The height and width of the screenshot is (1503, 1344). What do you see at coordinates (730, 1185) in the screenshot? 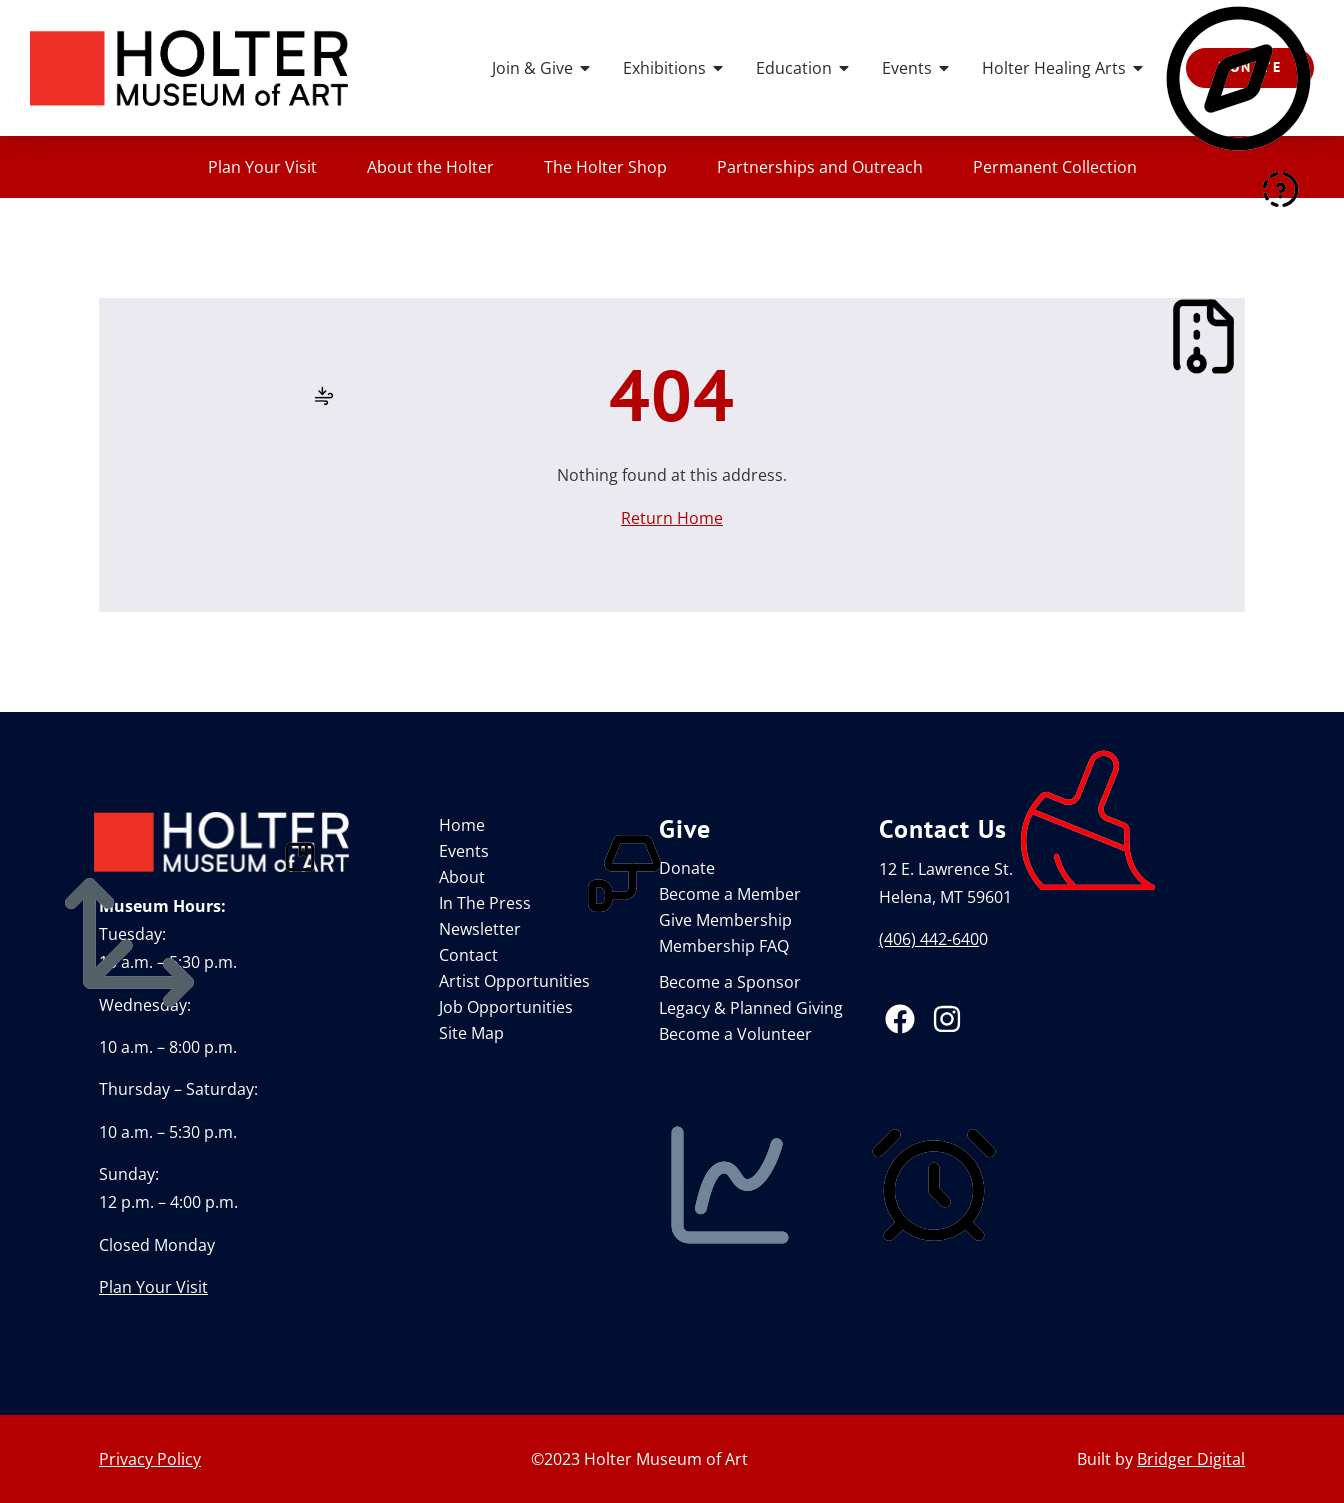
I see `view trend data with smooth curve visualization` at bounding box center [730, 1185].